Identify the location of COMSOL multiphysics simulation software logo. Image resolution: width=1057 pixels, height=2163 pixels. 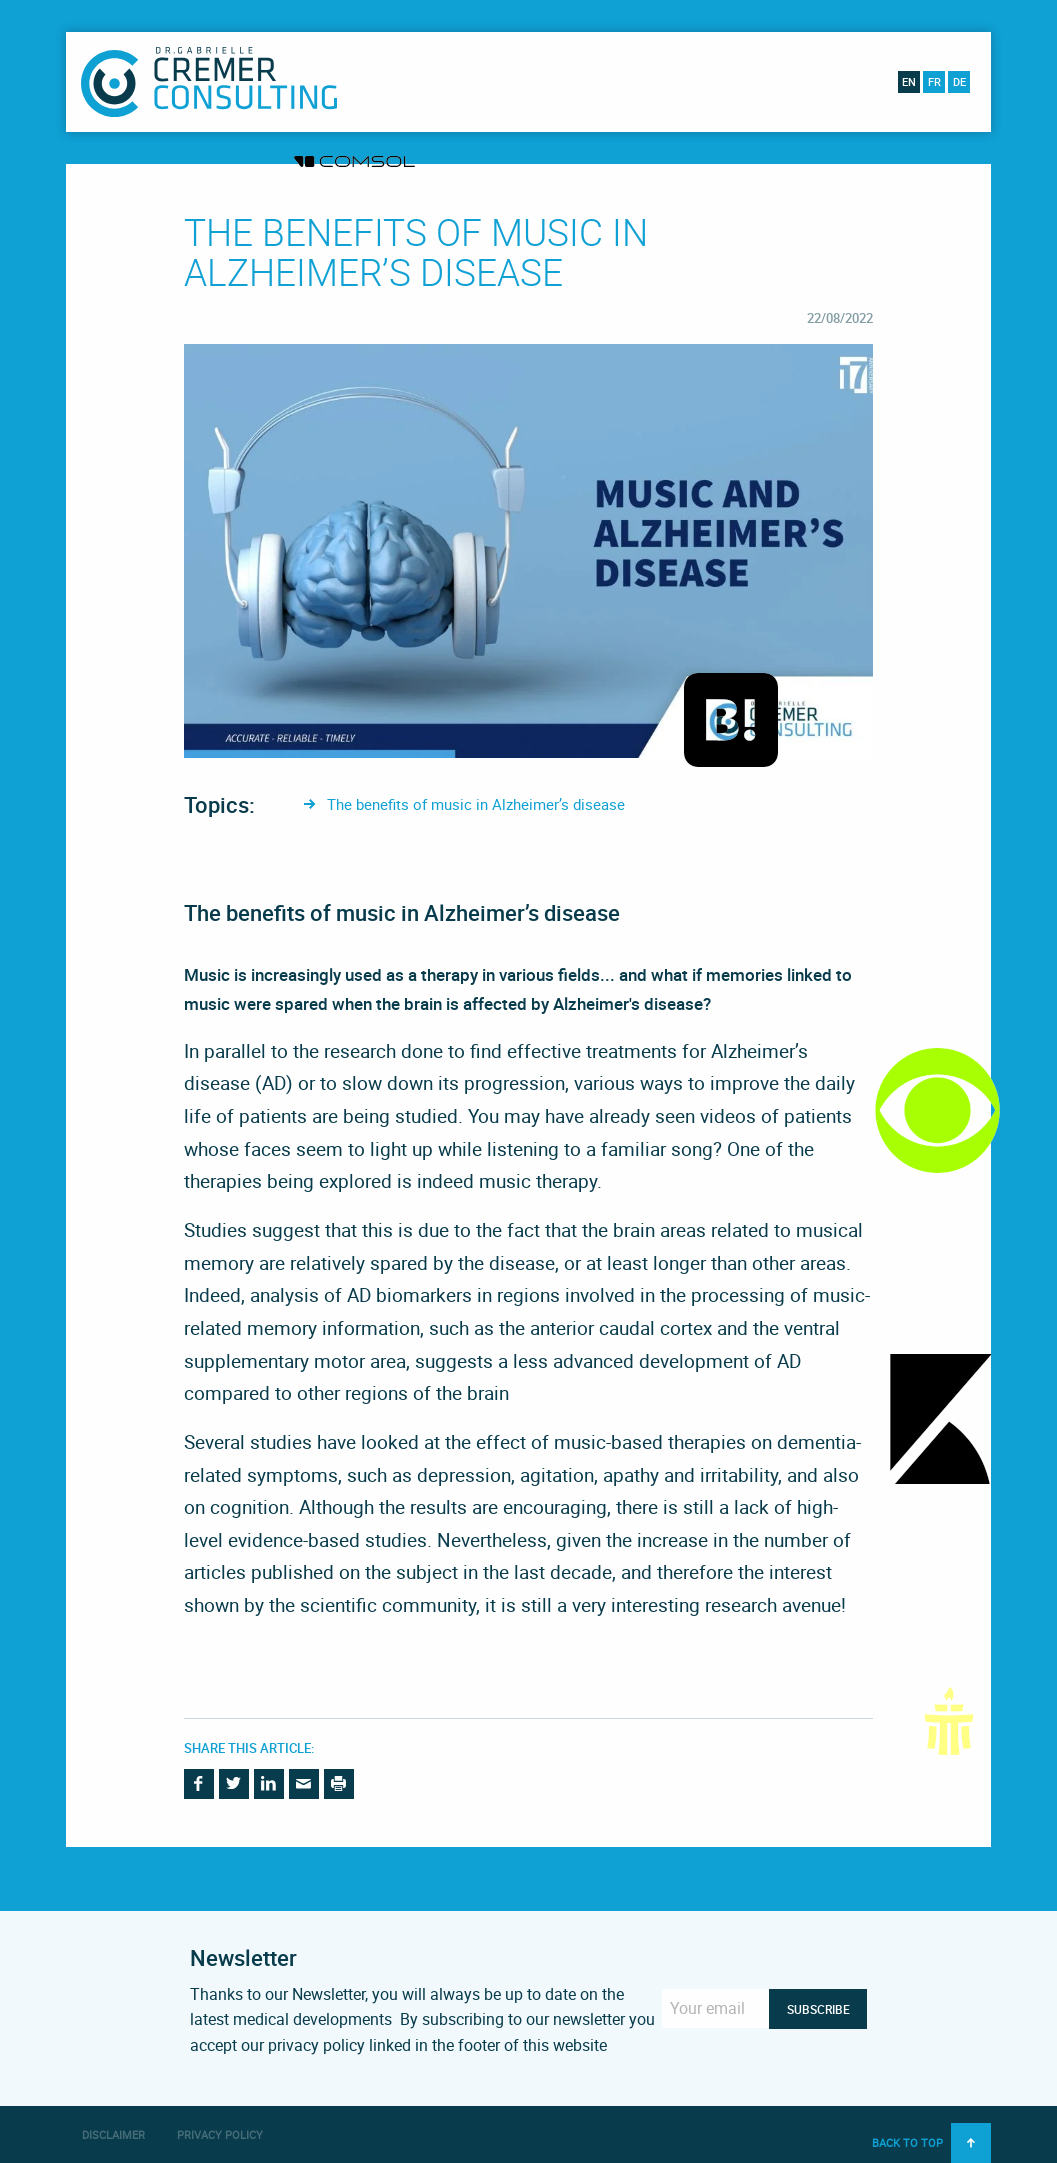
(354, 161).